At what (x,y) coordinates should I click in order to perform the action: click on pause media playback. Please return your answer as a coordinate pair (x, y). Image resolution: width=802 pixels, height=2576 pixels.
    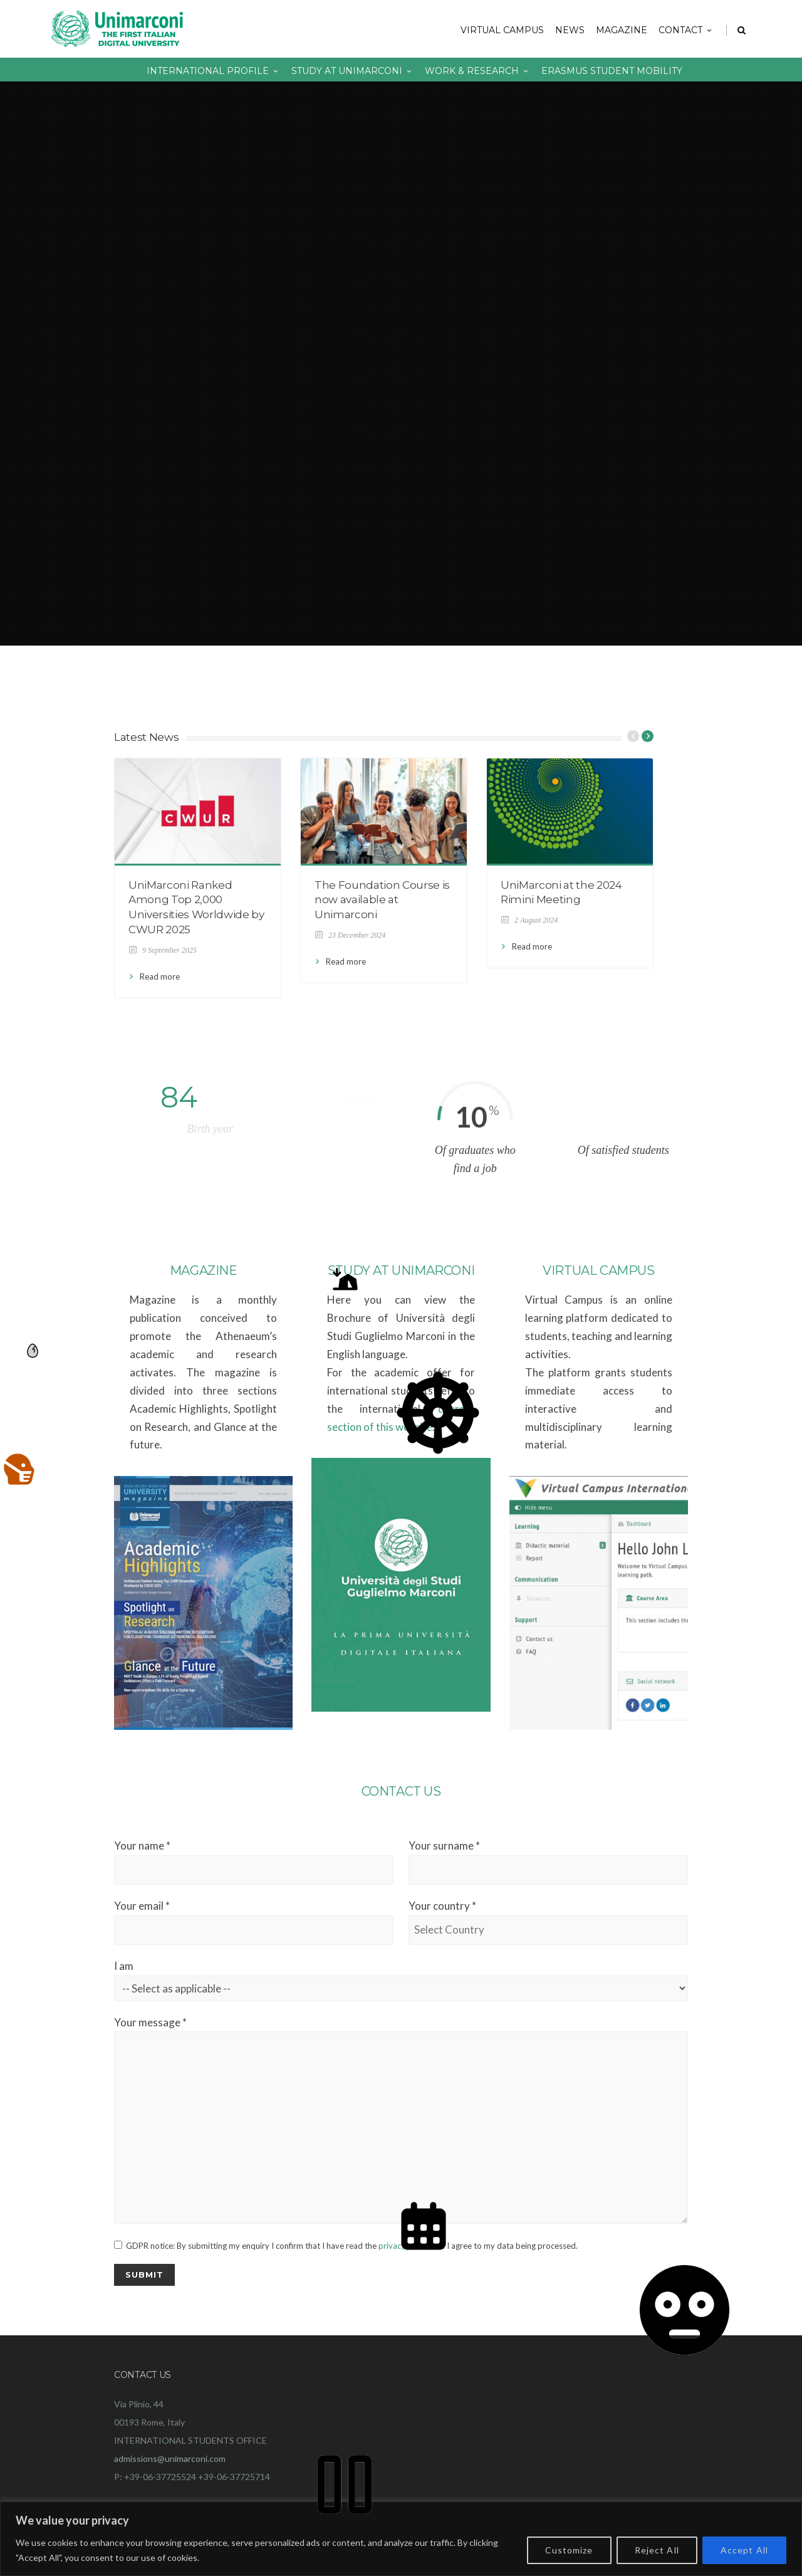
    Looking at the image, I should click on (345, 2484).